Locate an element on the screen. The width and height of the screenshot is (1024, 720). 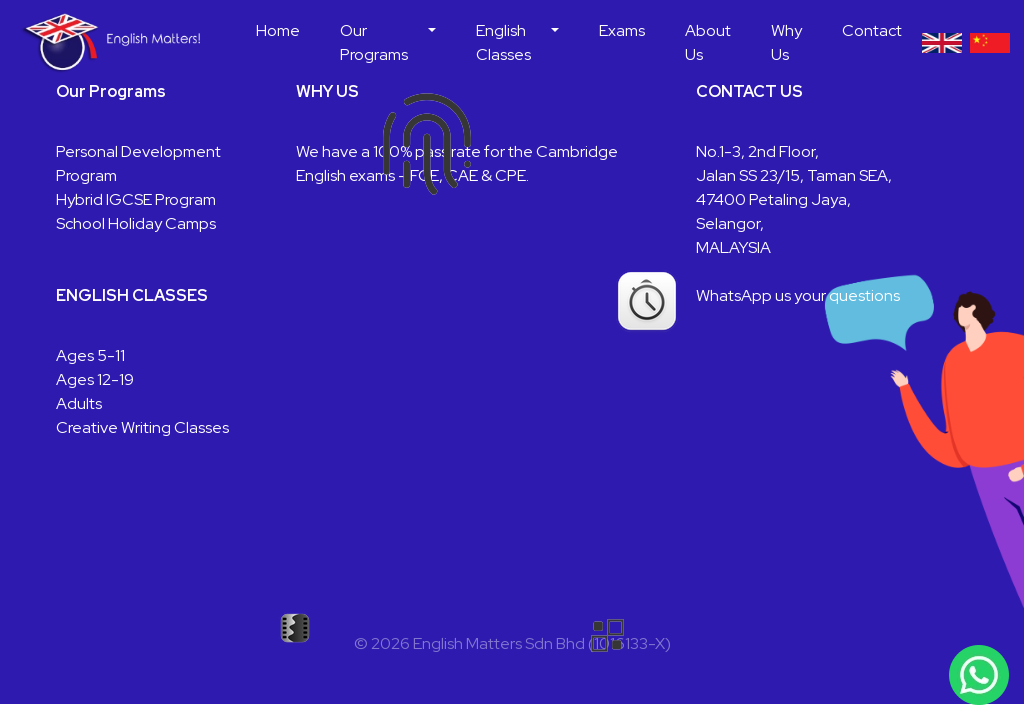
open pomidor timer app is located at coordinates (647, 301).